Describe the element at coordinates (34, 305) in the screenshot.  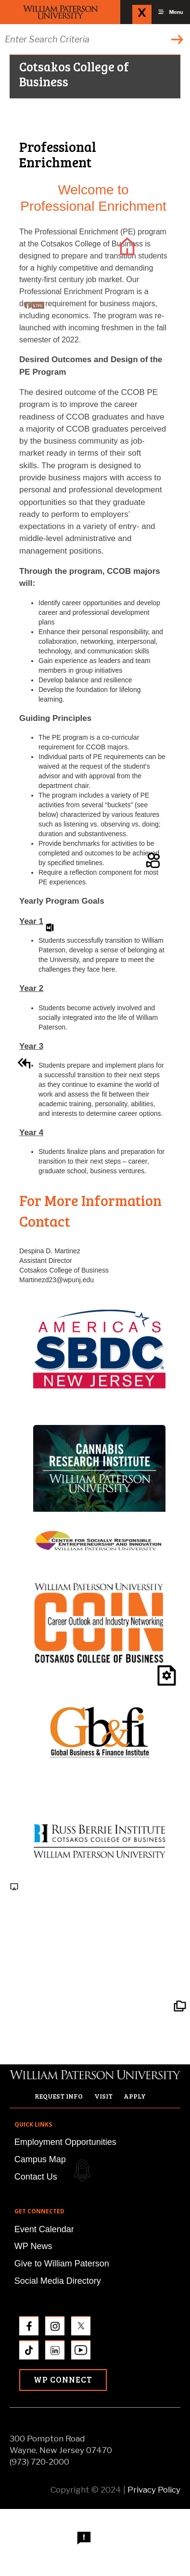
I see `start a facebook live broadcast` at that location.